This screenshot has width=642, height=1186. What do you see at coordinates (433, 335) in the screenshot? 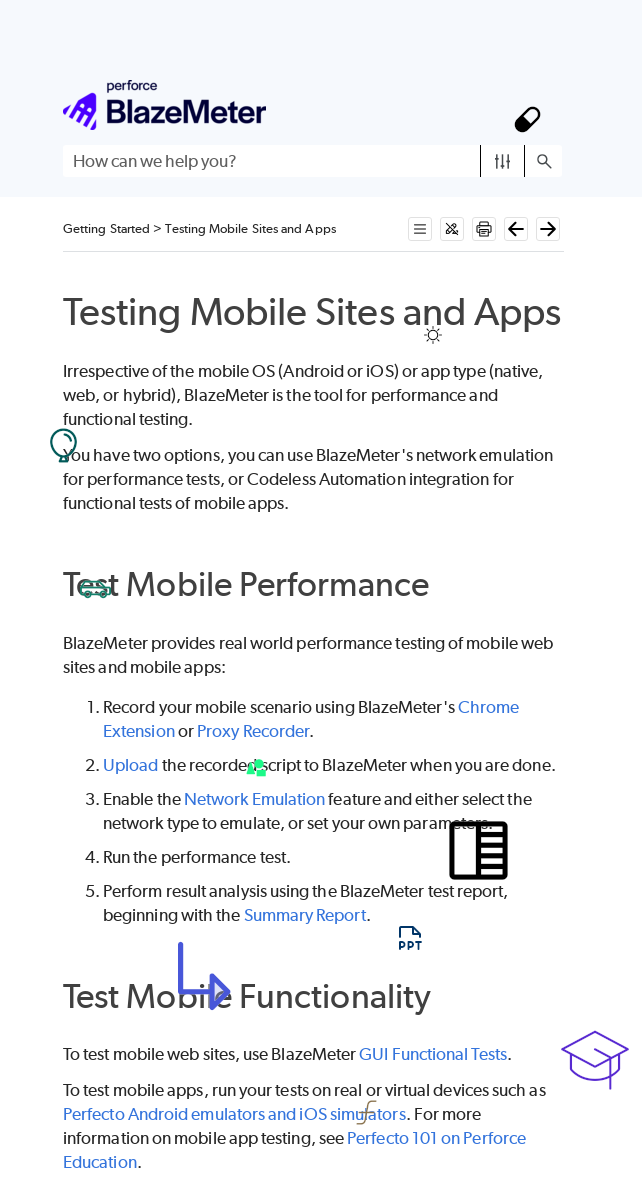
I see `switch to light mode` at bounding box center [433, 335].